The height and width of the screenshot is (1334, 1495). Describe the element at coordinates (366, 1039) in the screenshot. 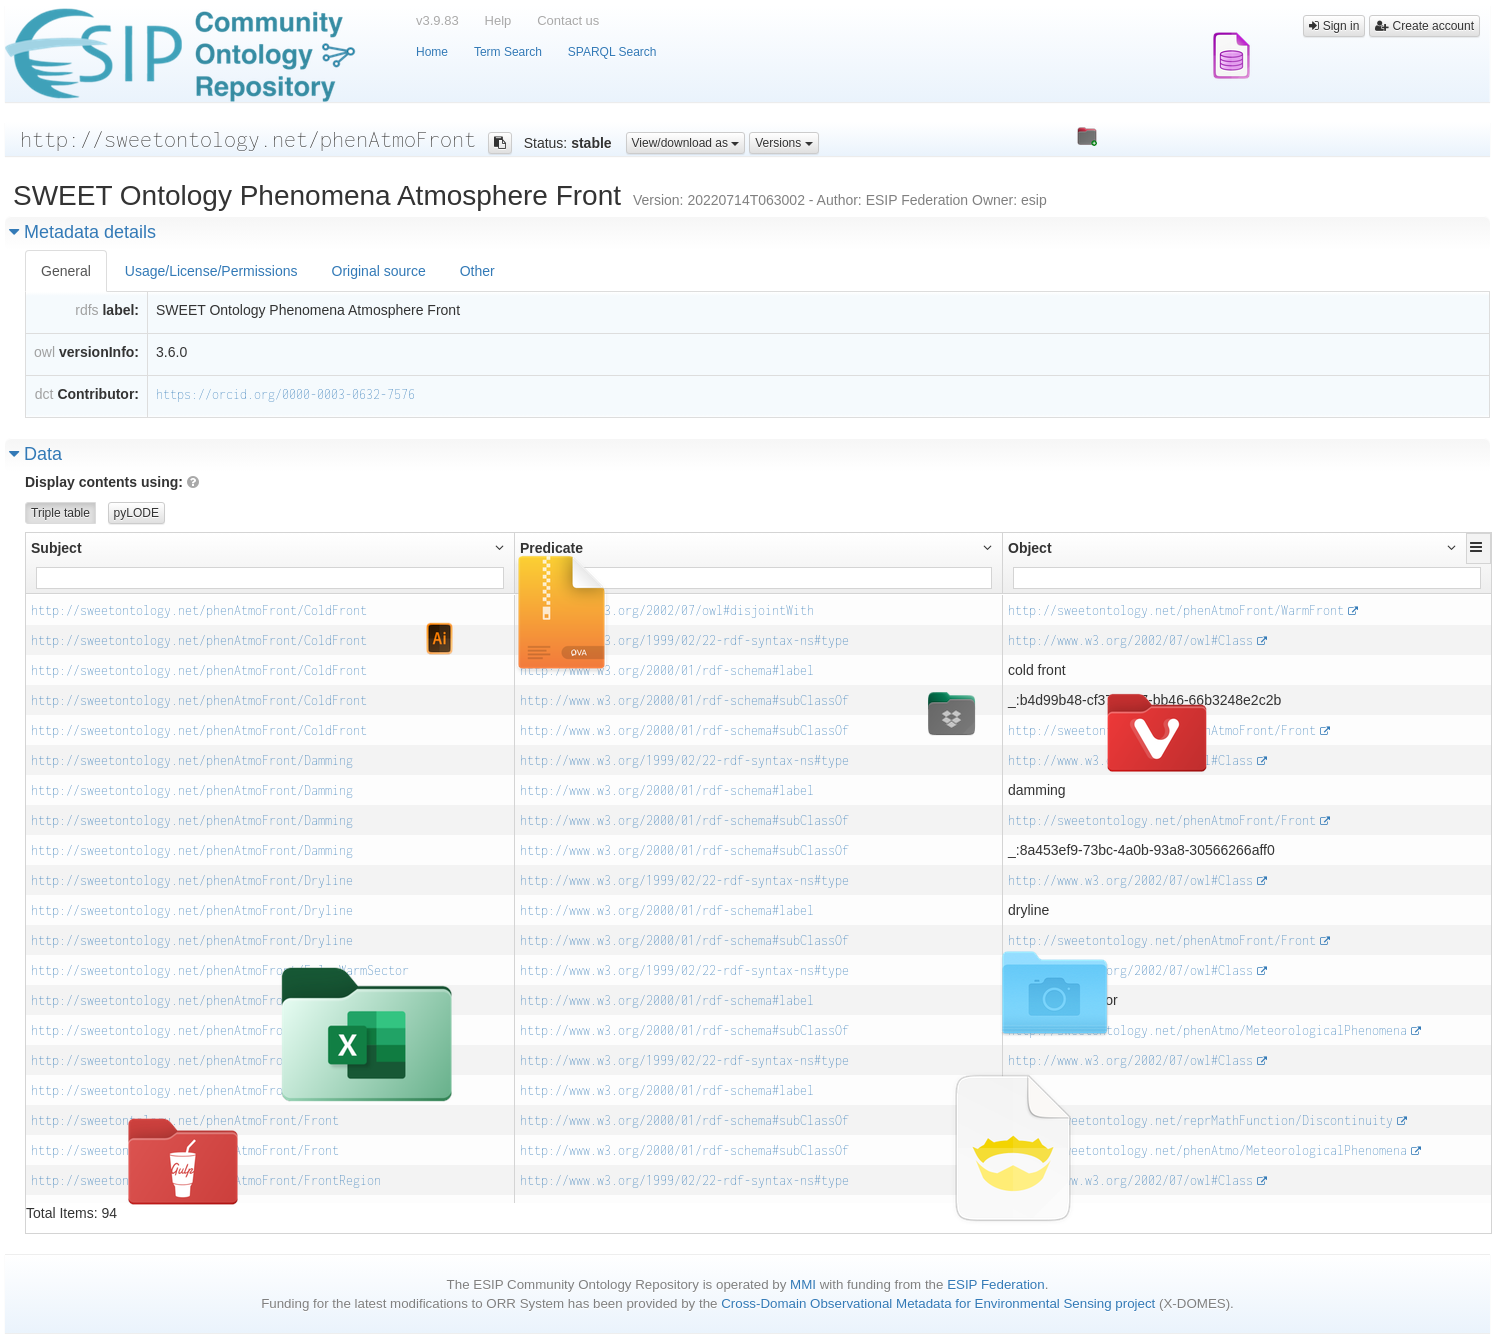

I see `open folder containing Excel spreadsheets` at that location.